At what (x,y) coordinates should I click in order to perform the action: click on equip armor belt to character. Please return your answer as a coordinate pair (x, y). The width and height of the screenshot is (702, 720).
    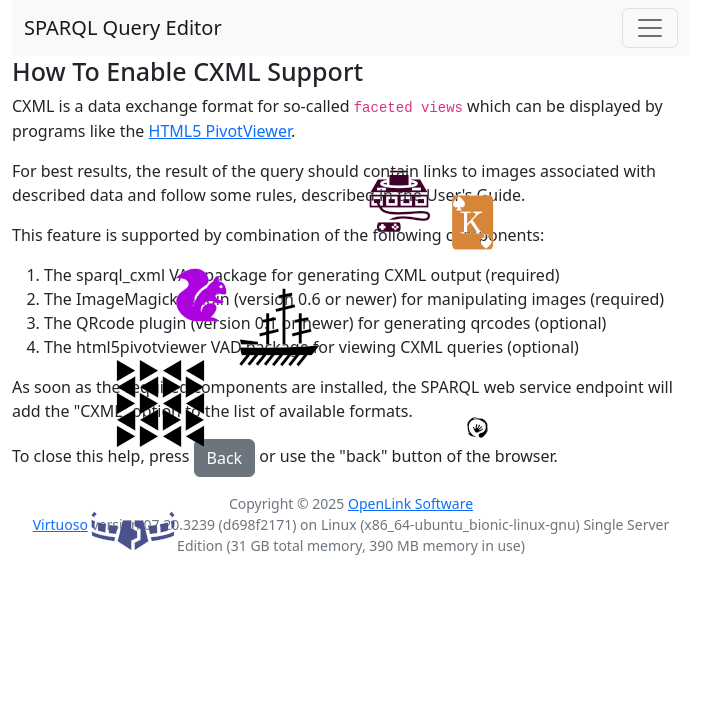
    Looking at the image, I should click on (133, 531).